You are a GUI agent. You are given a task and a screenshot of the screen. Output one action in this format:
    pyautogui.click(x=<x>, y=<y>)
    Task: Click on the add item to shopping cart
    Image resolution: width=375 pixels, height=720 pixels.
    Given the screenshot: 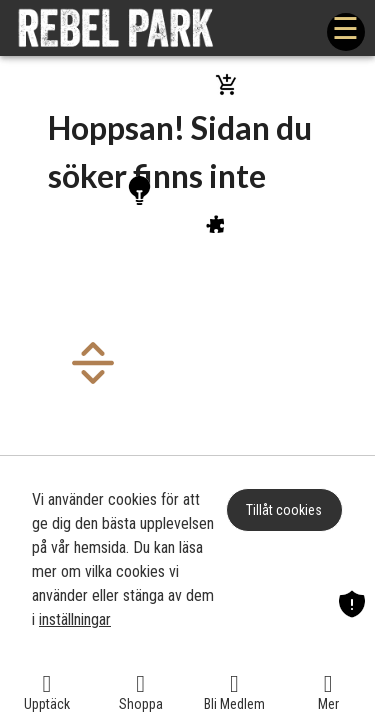 What is the action you would take?
    pyautogui.click(x=227, y=85)
    